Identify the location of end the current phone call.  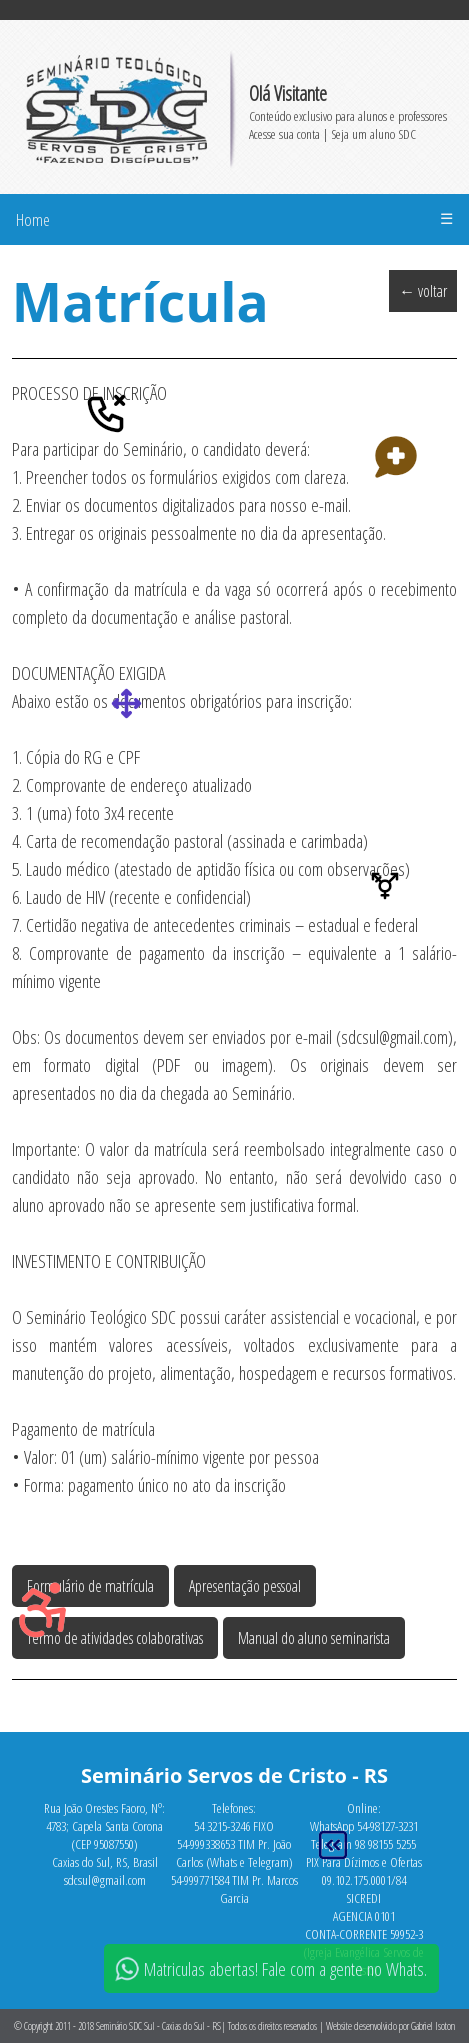
(106, 413).